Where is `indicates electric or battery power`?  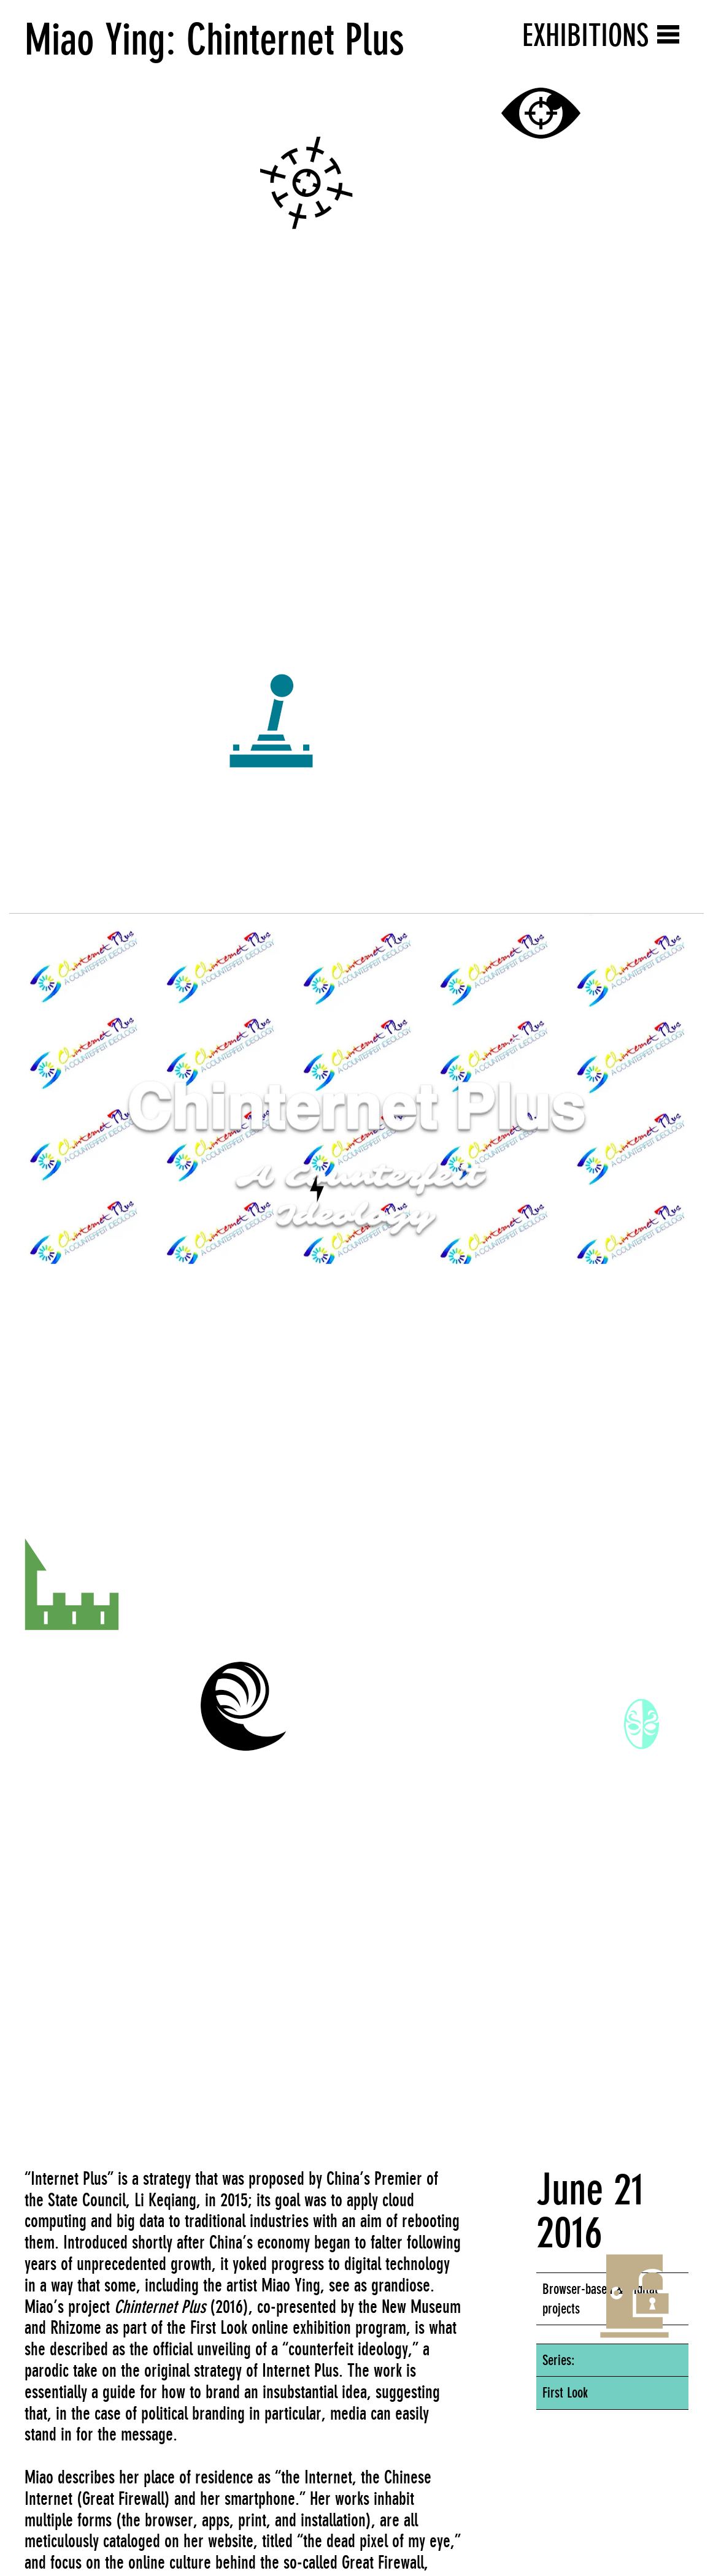 indicates electric or battery power is located at coordinates (317, 1188).